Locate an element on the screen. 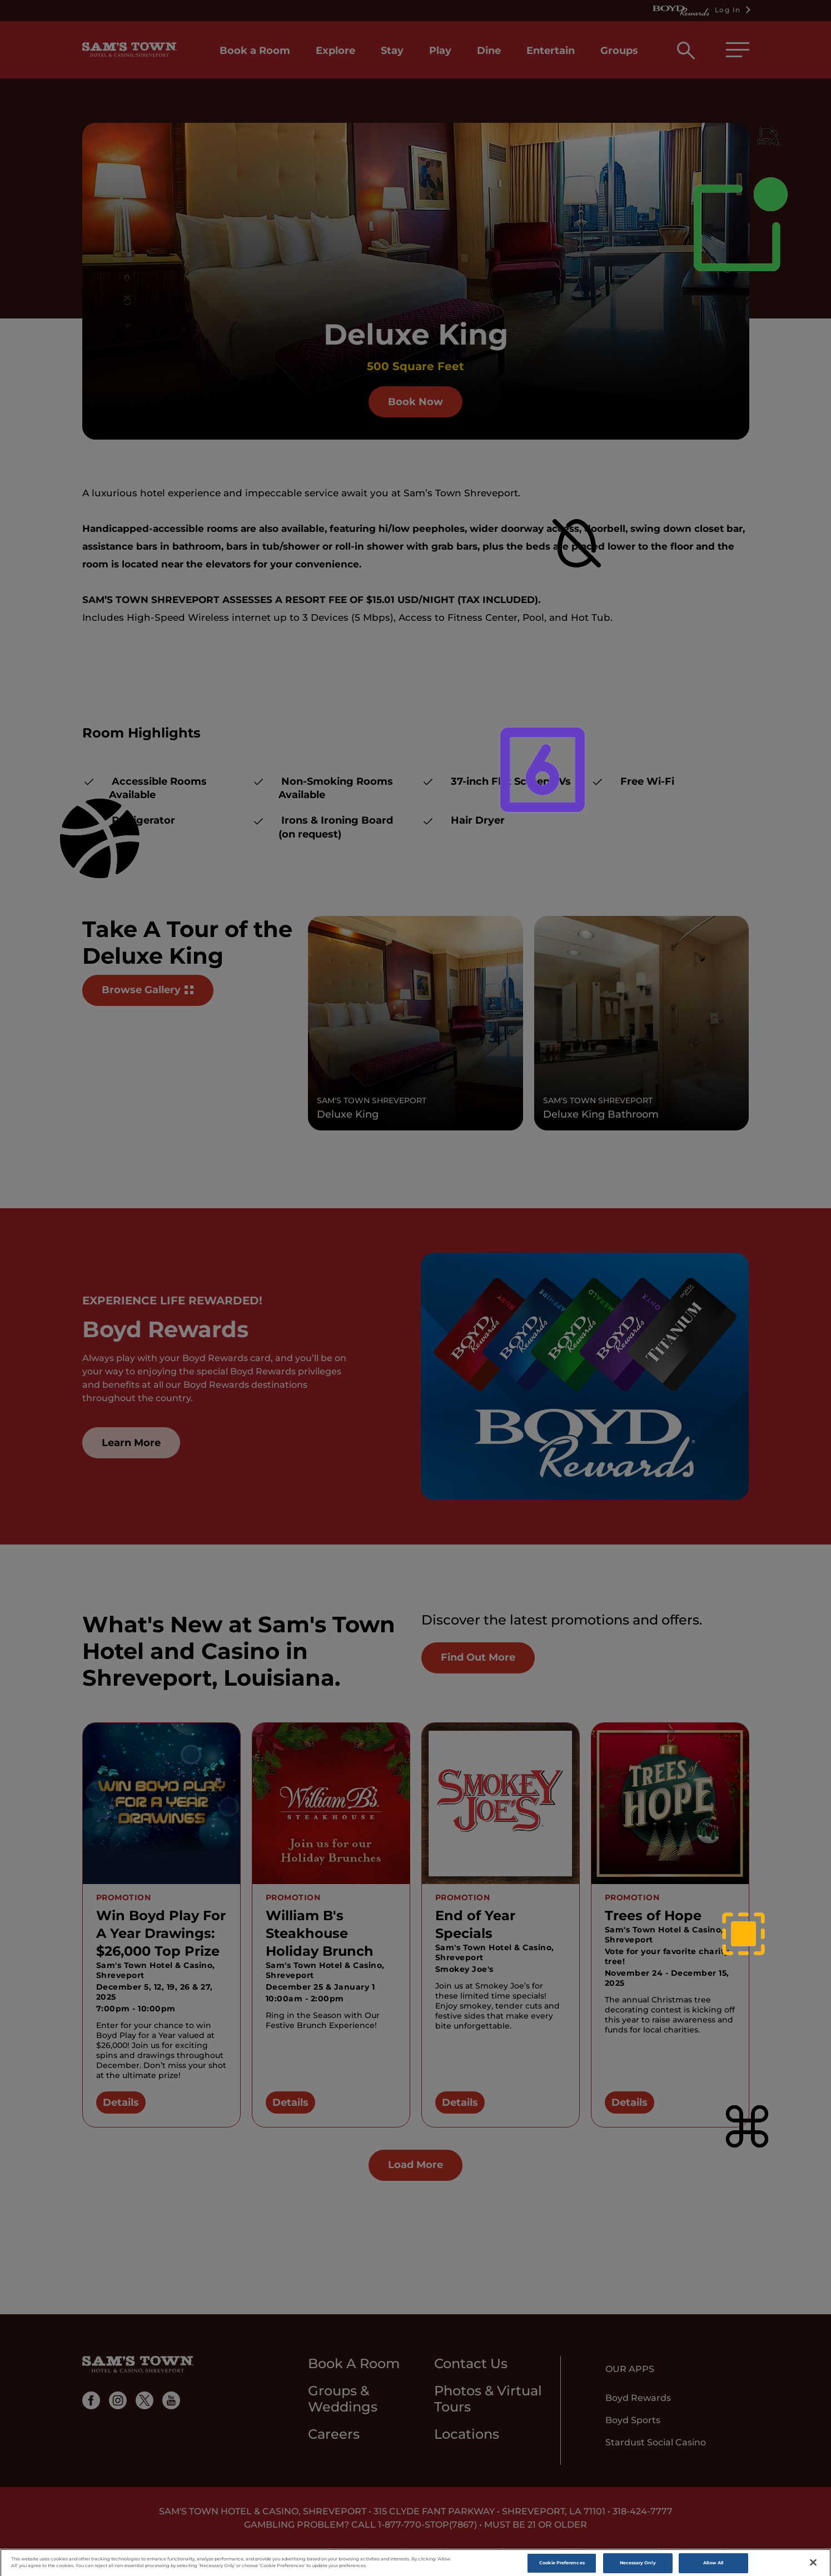  view or open an HTML file is located at coordinates (768, 136).